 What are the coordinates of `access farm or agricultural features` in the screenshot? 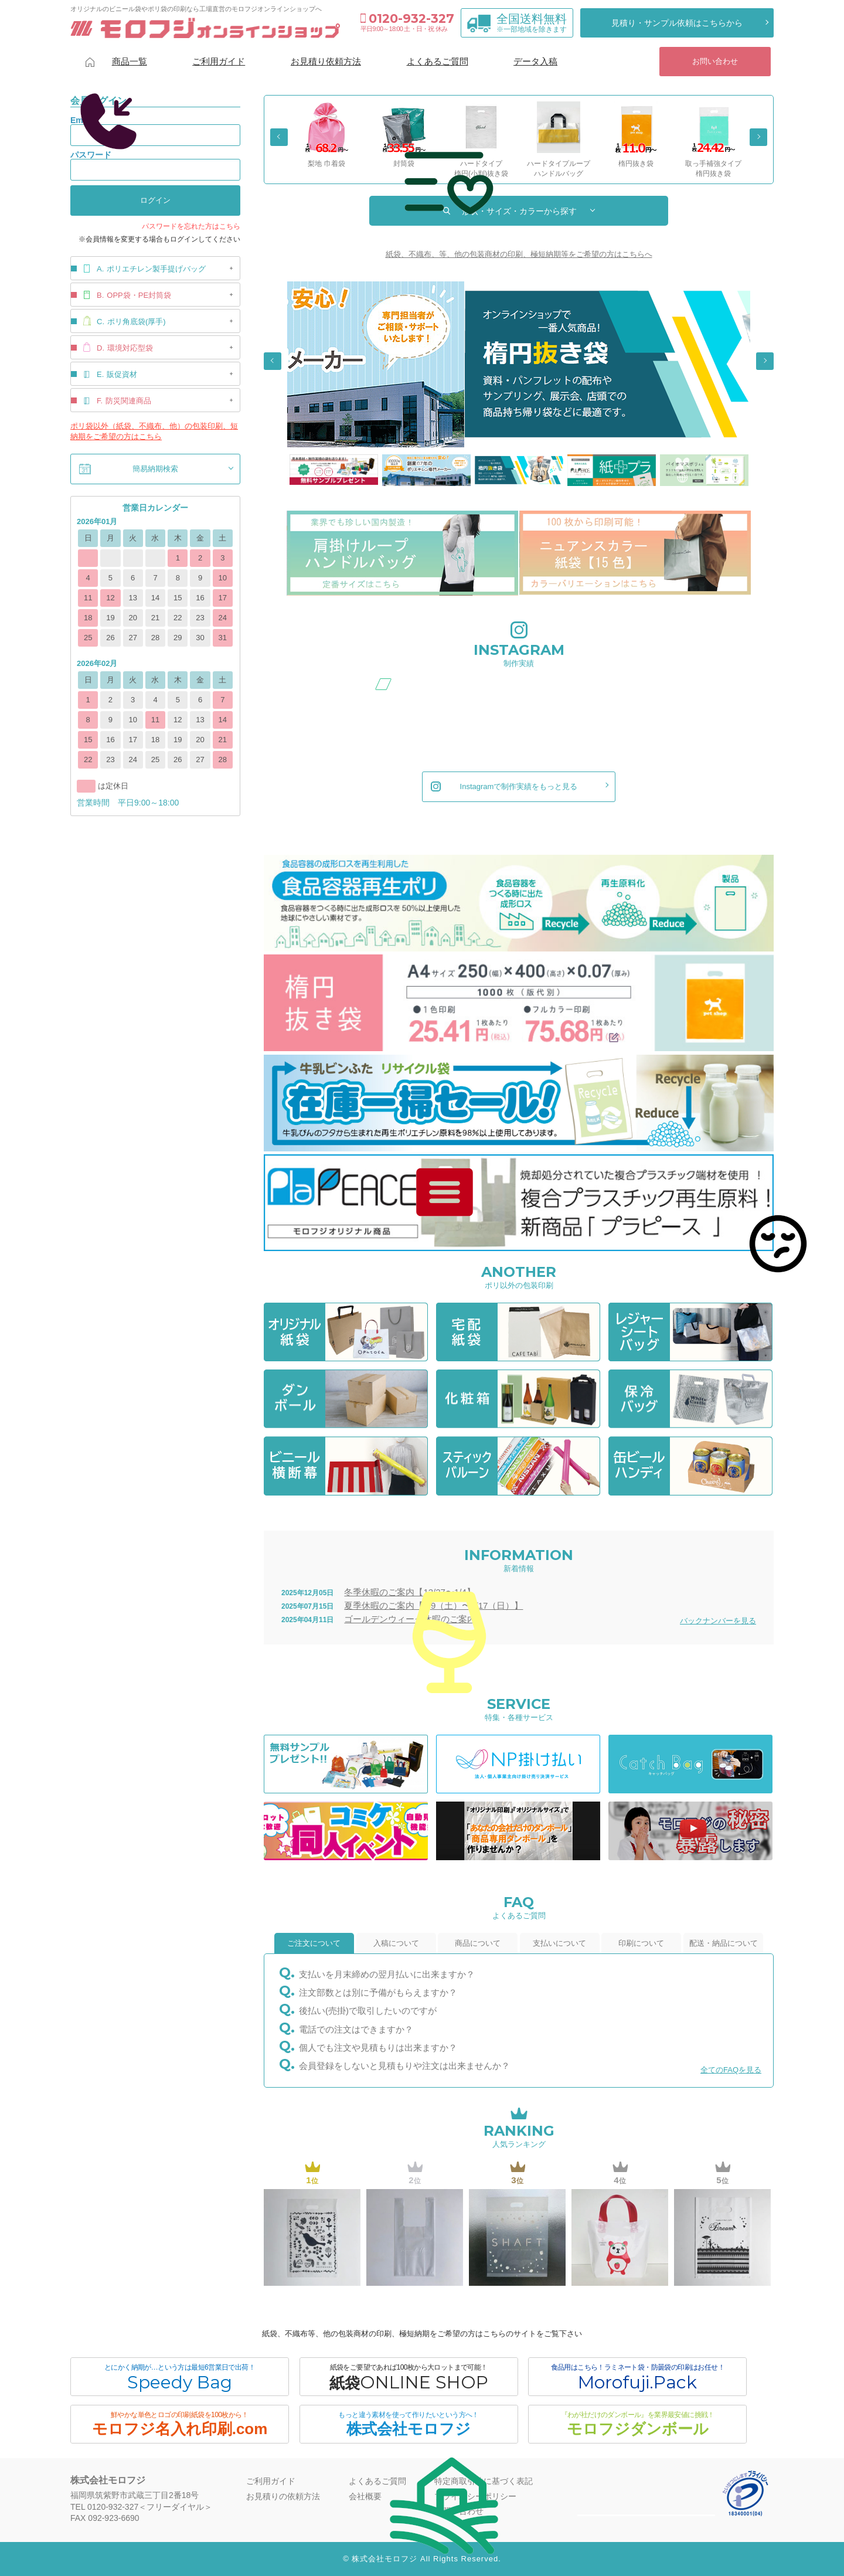 It's located at (444, 2507).